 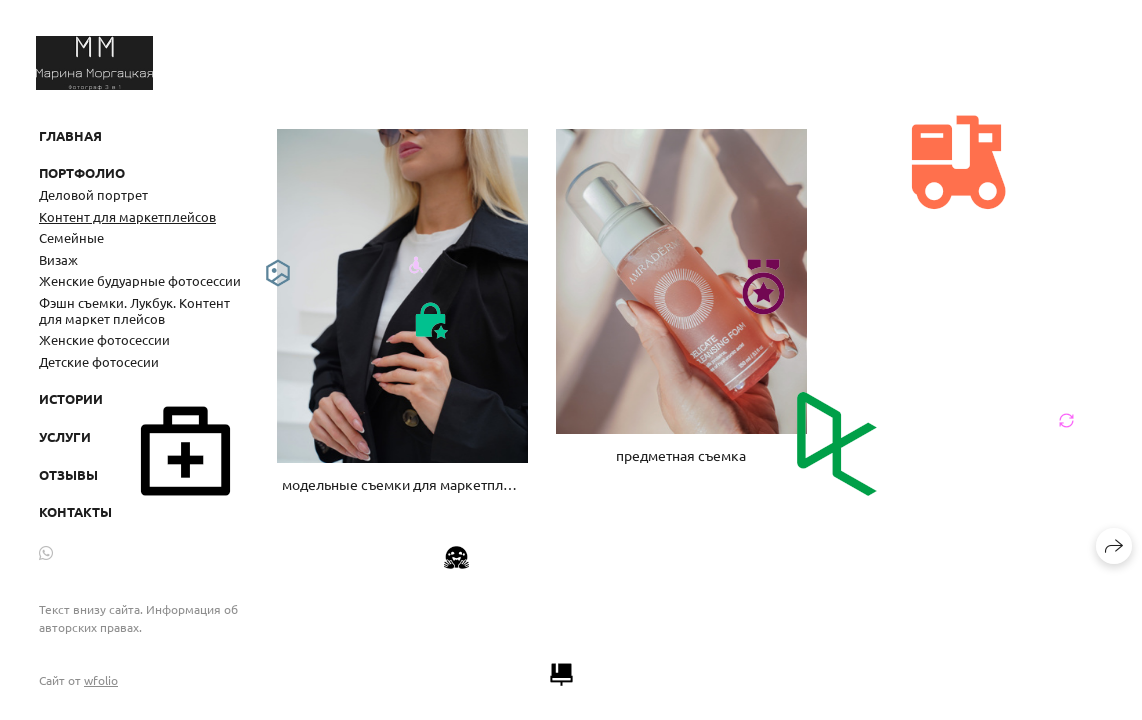 What do you see at coordinates (185, 455) in the screenshot?
I see `access first aid or medical resources` at bounding box center [185, 455].